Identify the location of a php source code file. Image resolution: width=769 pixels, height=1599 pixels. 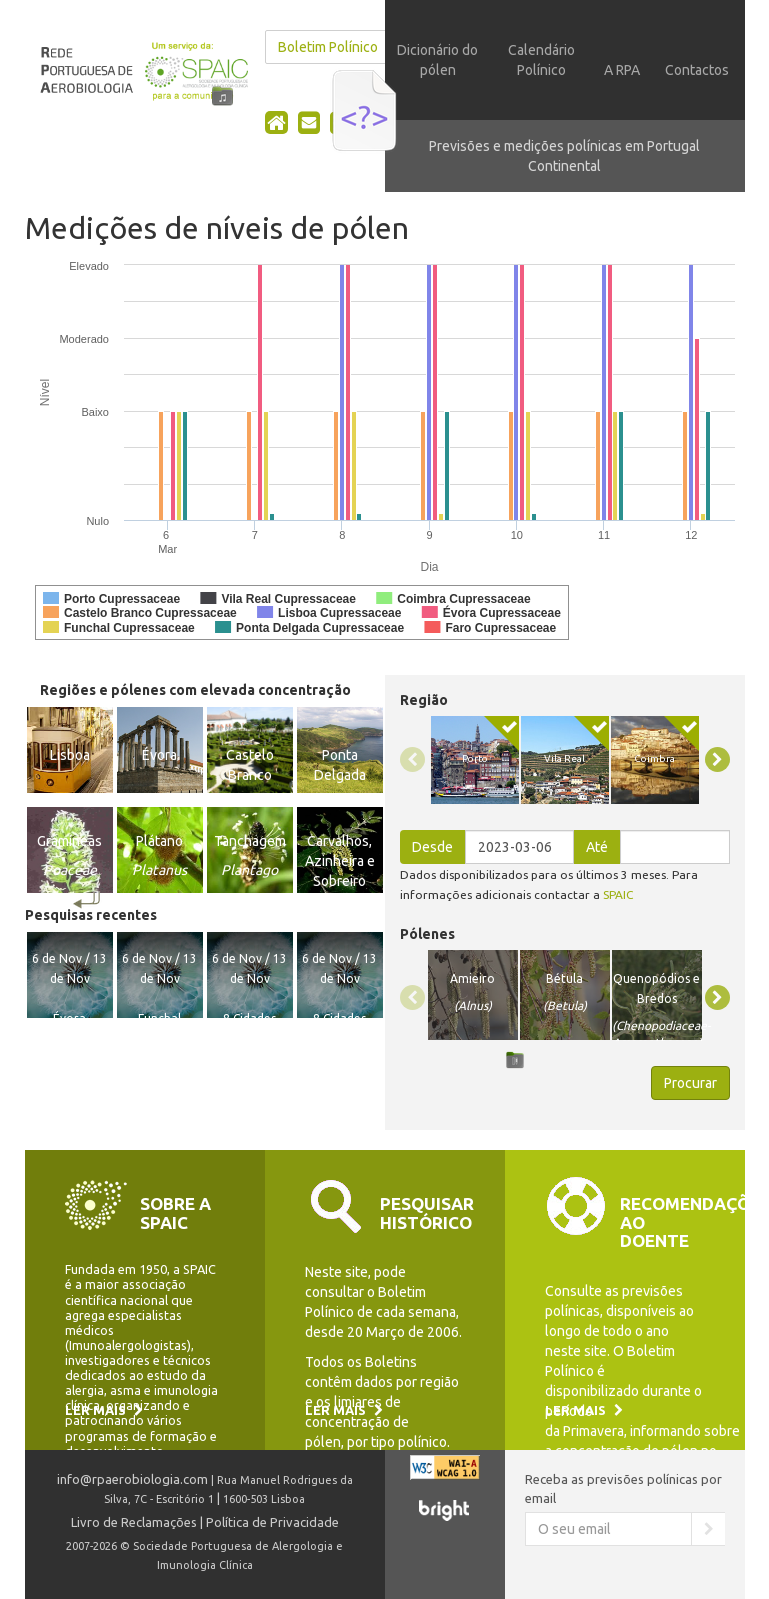
(364, 110).